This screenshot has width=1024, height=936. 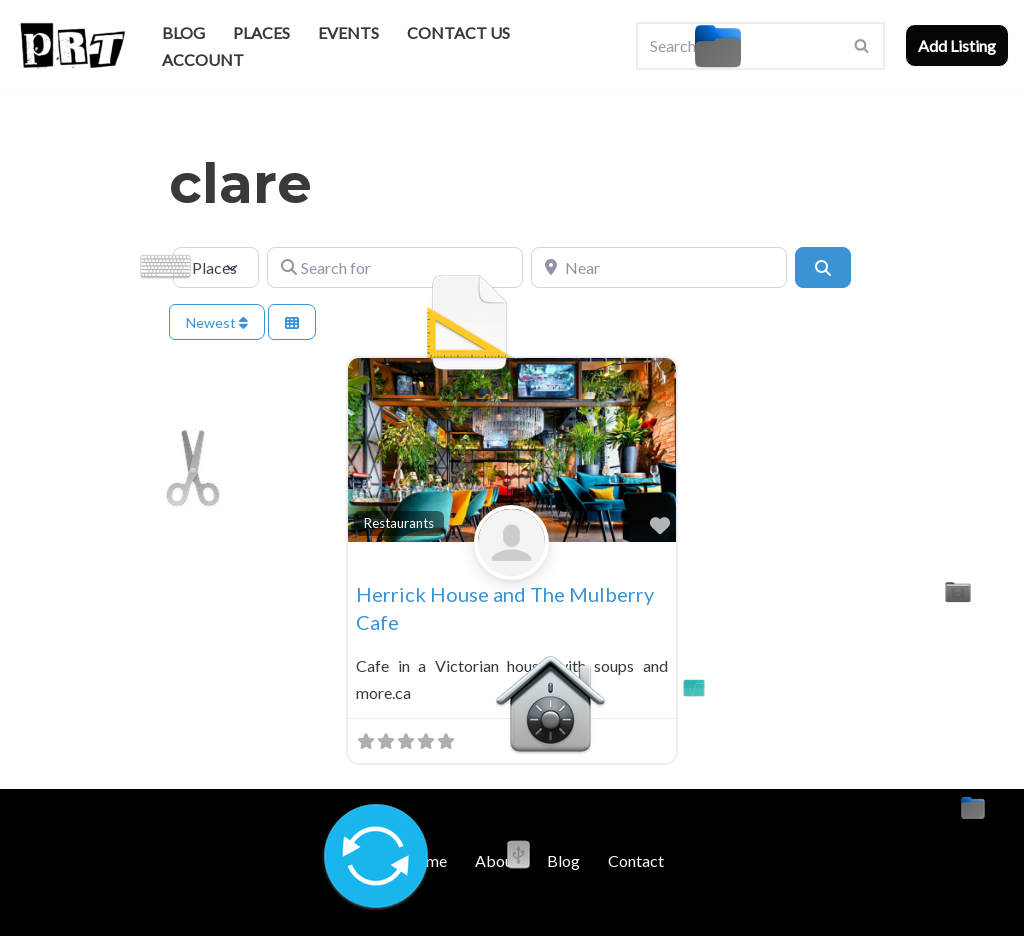 I want to click on open folder containing files, so click(x=718, y=46).